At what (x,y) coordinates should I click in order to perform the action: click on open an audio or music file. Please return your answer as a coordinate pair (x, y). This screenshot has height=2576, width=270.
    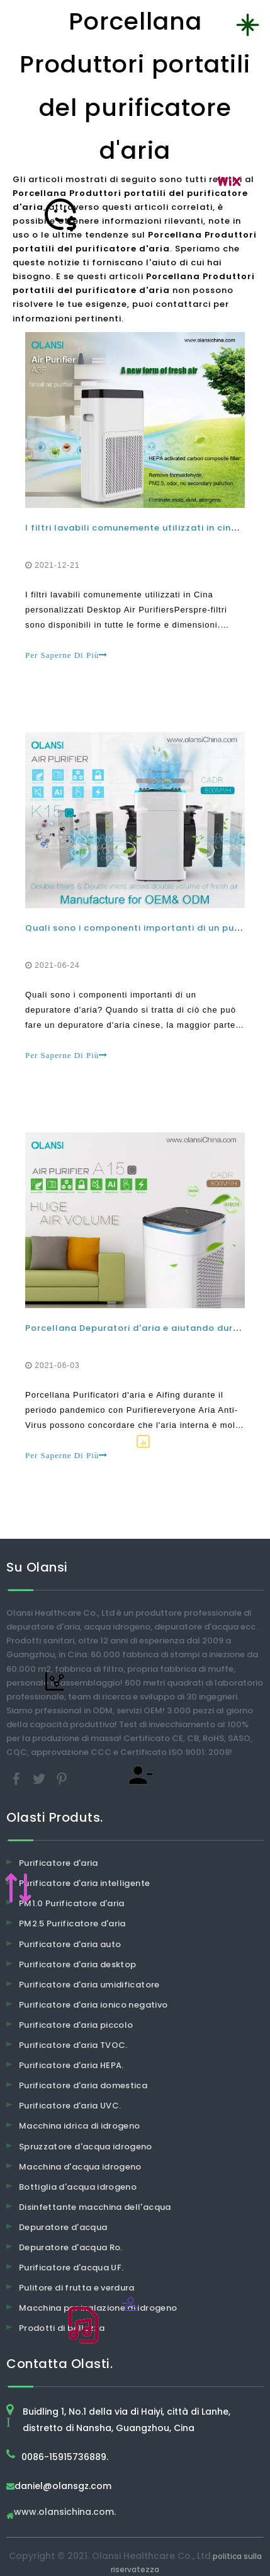
    Looking at the image, I should click on (83, 2325).